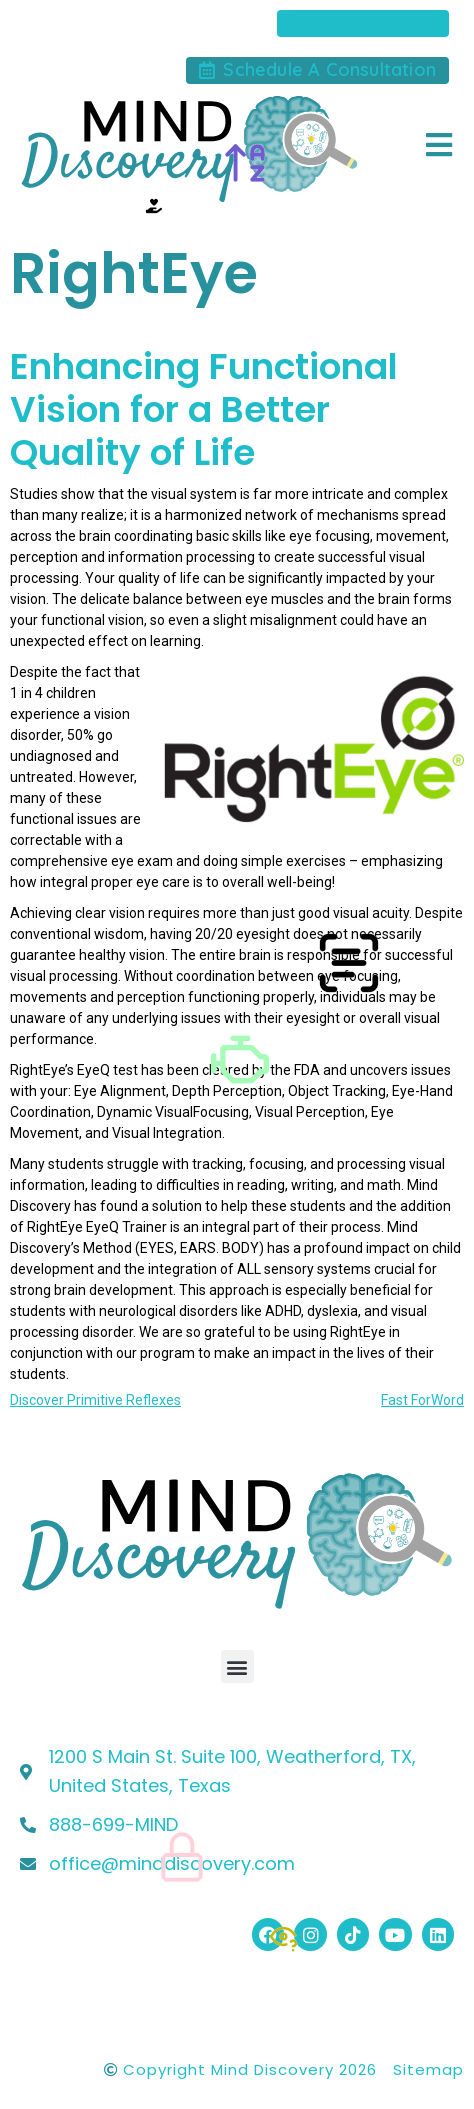 This screenshot has width=474, height=2109. Describe the element at coordinates (349, 963) in the screenshot. I see `scan document to extract text` at that location.